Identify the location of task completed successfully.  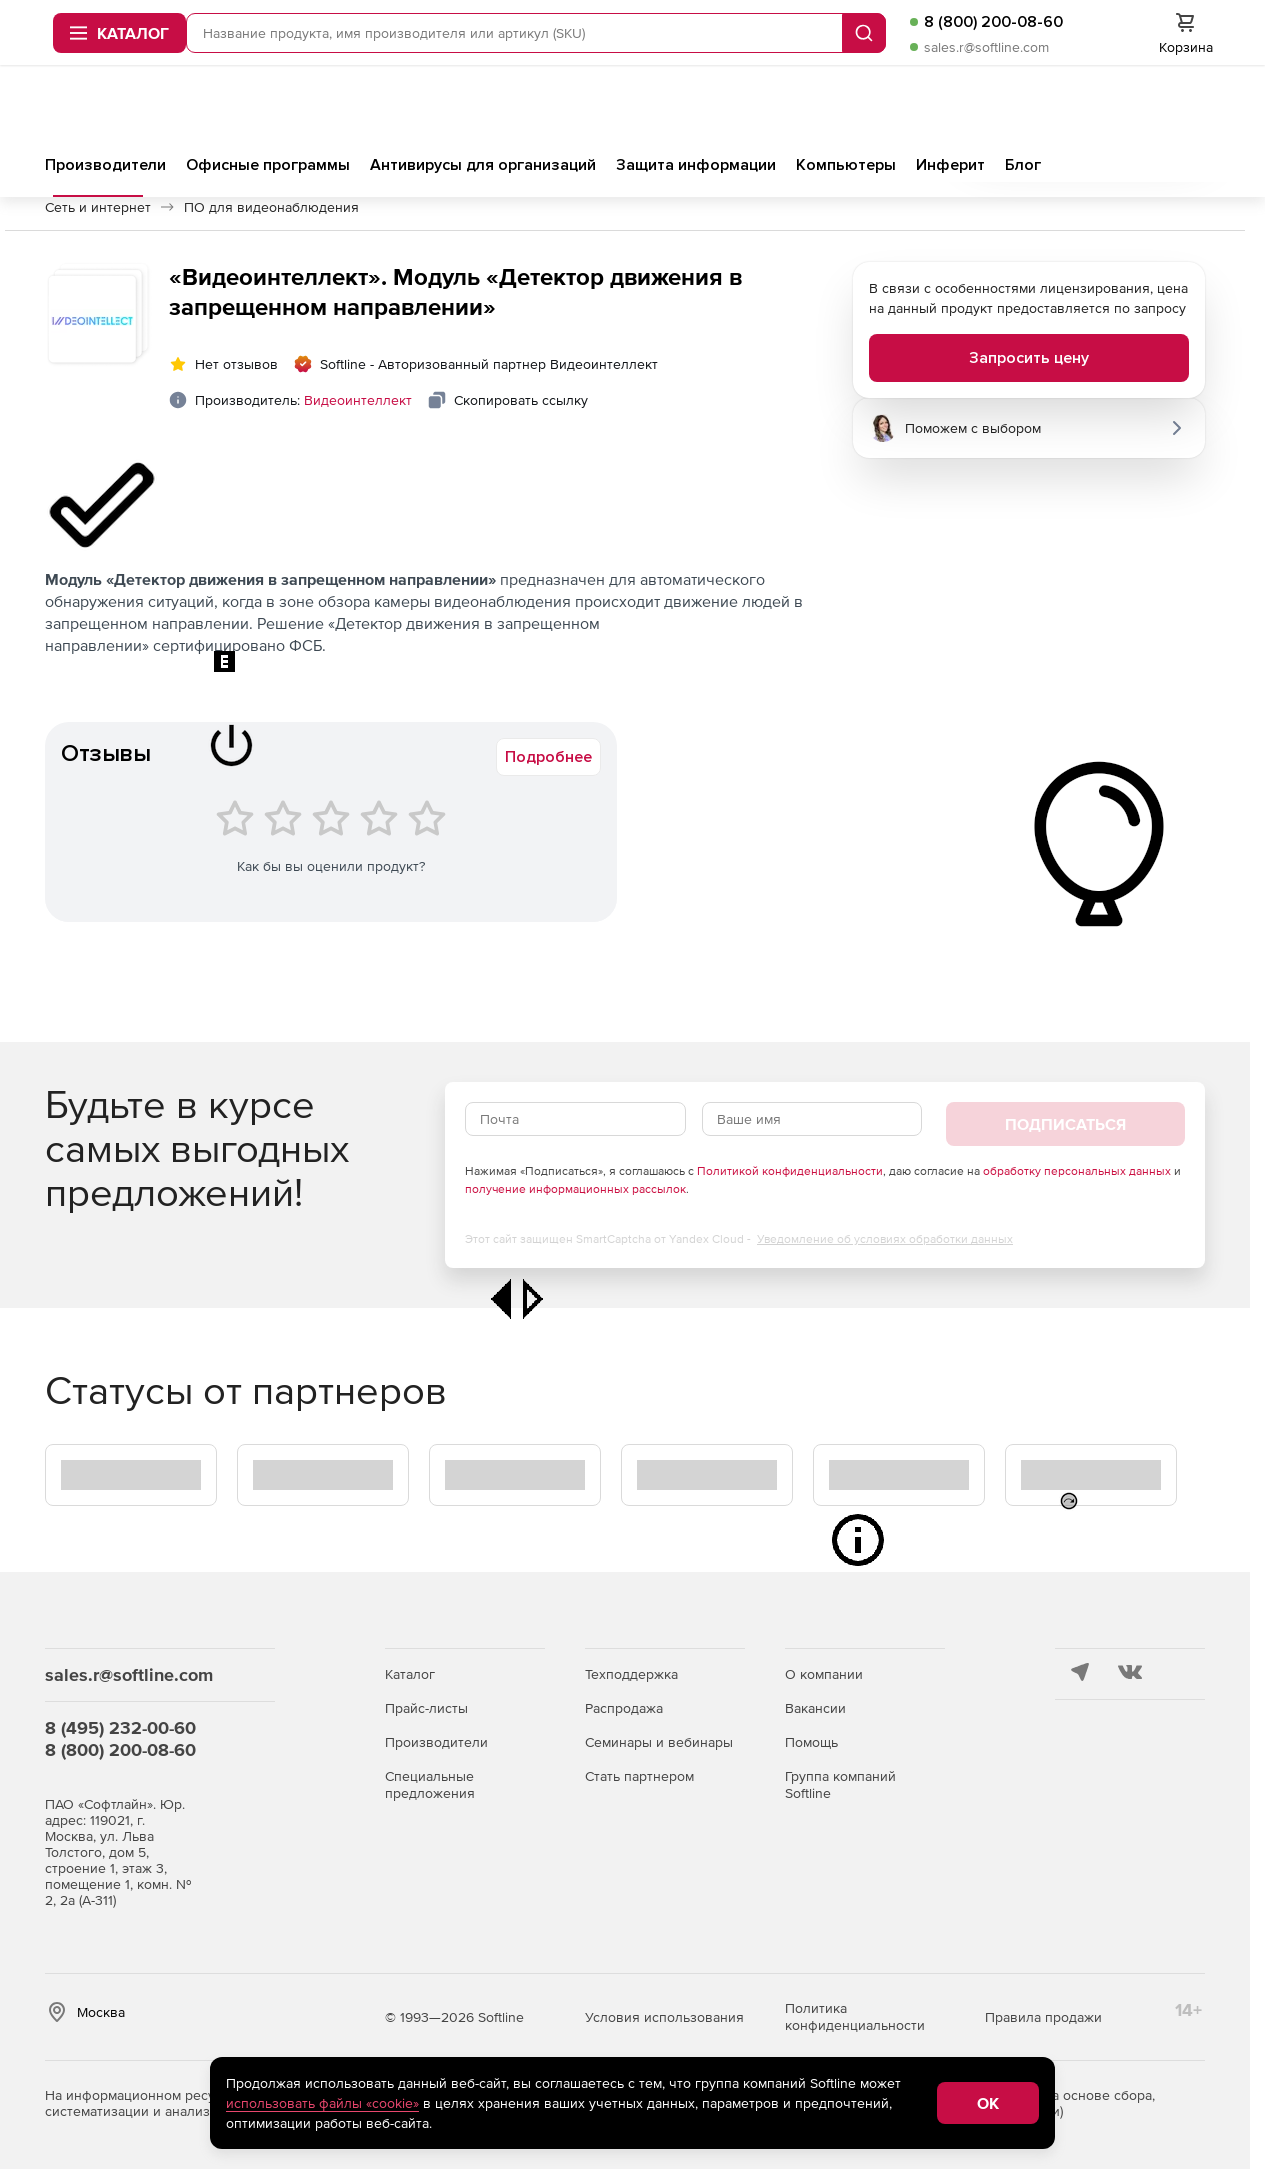
(102, 505).